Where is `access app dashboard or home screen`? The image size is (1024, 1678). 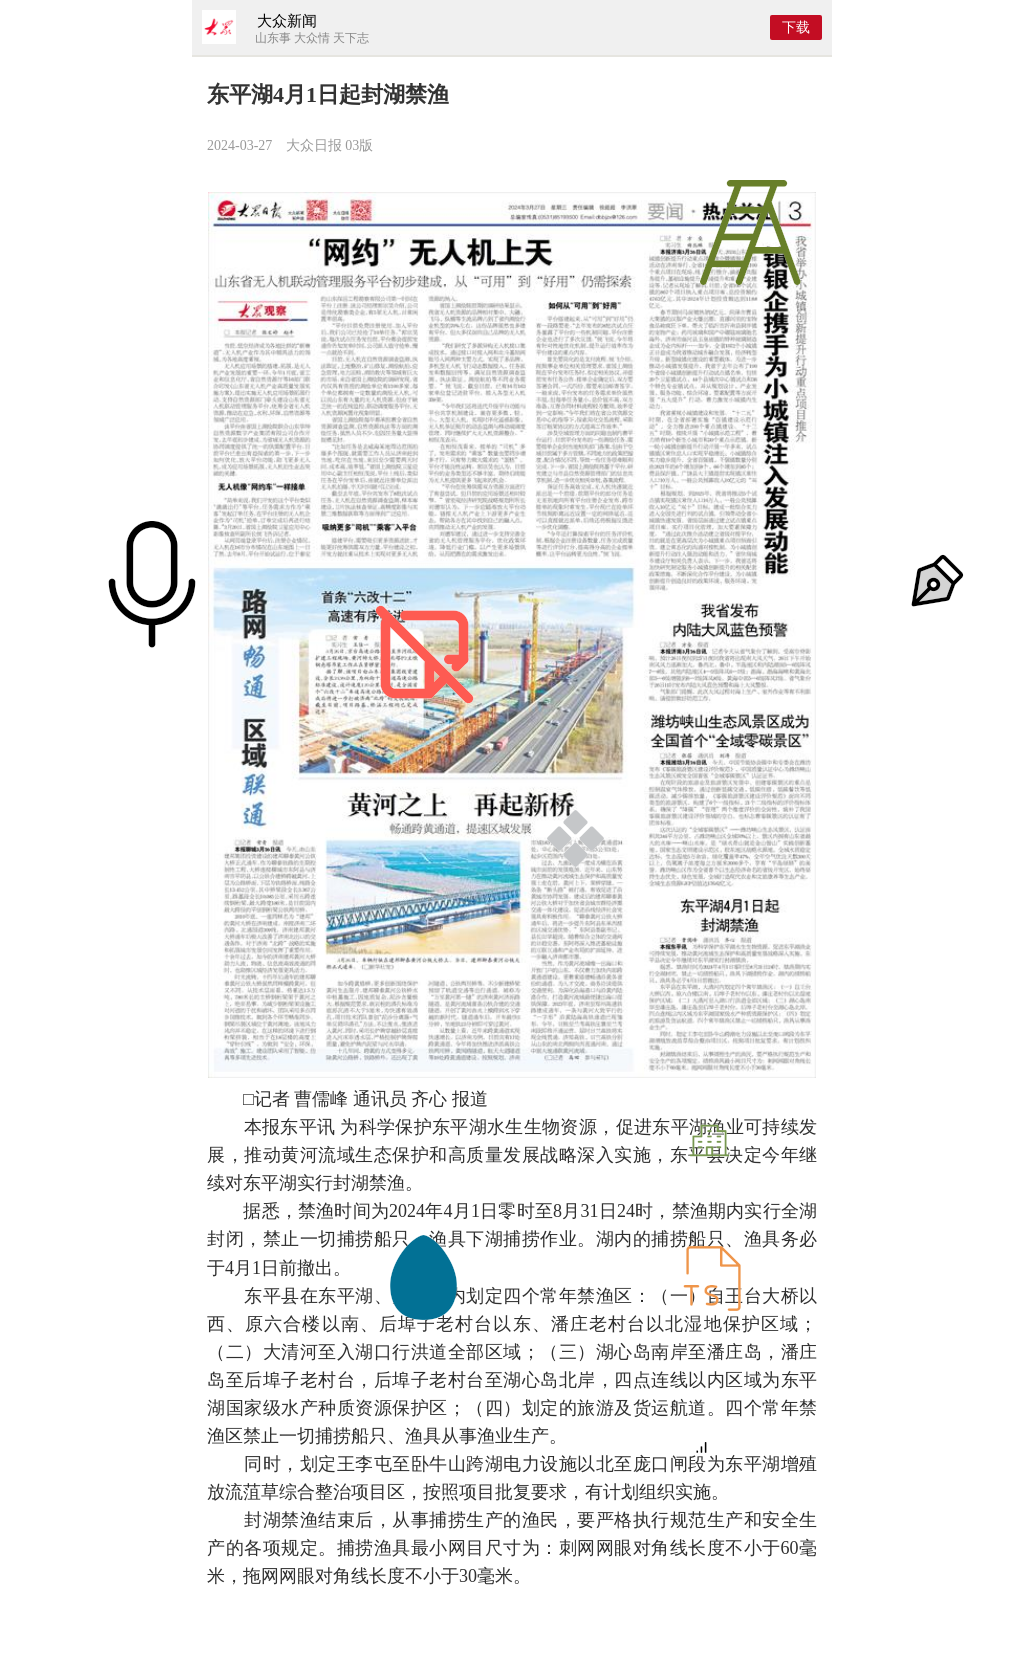
access app dashboard or home screen is located at coordinates (575, 838).